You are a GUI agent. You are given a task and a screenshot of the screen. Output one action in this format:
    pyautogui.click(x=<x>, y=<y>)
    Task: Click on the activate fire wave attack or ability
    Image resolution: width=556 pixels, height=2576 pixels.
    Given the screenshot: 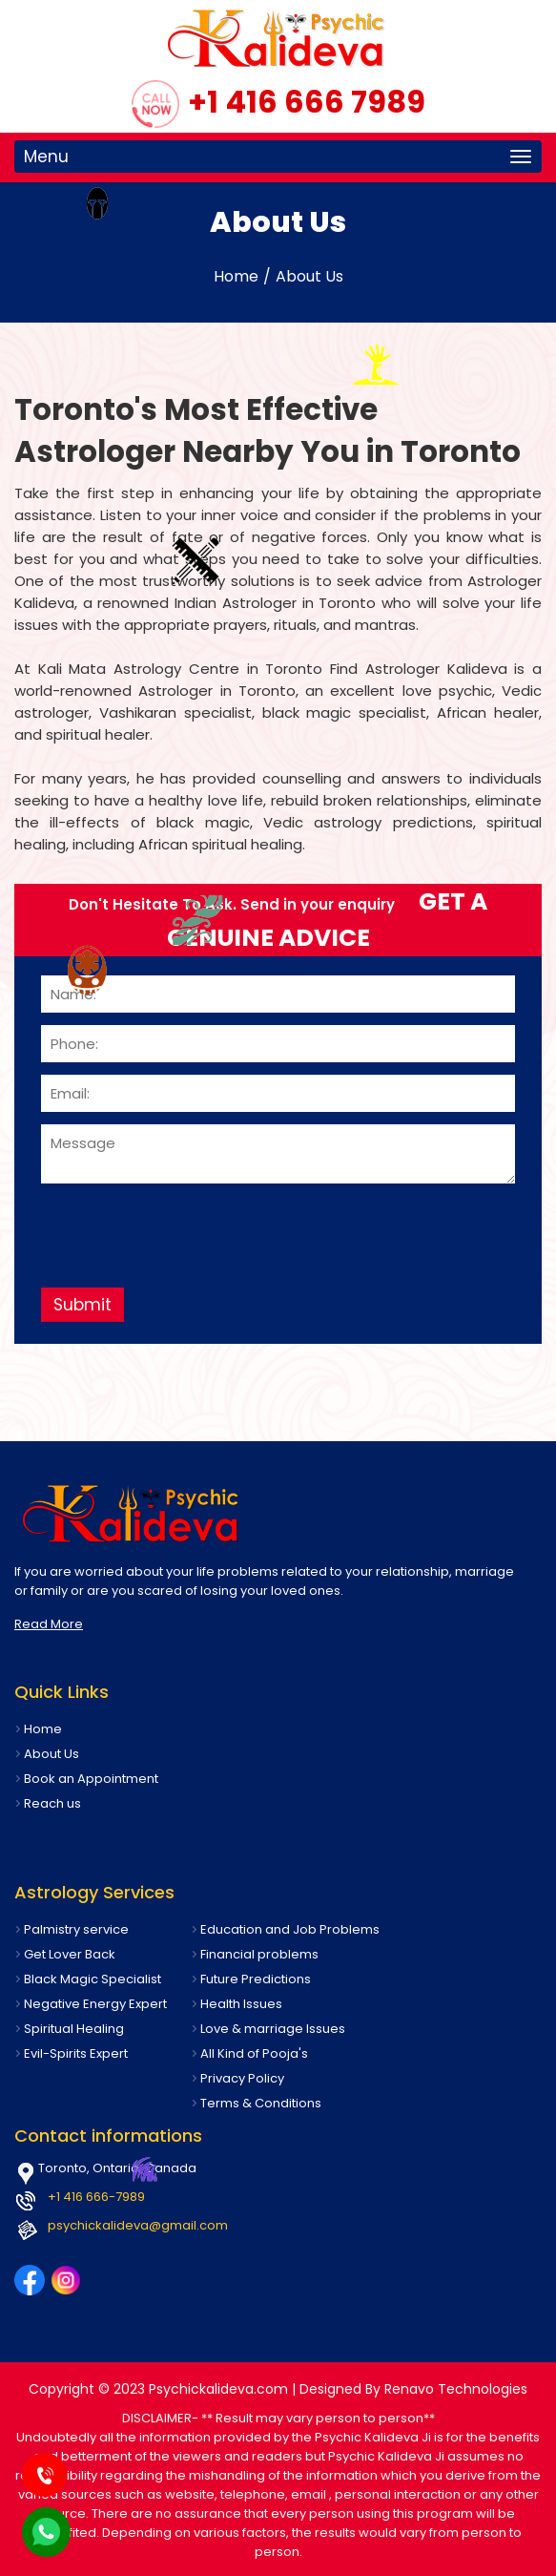 What is the action you would take?
    pyautogui.click(x=144, y=2168)
    